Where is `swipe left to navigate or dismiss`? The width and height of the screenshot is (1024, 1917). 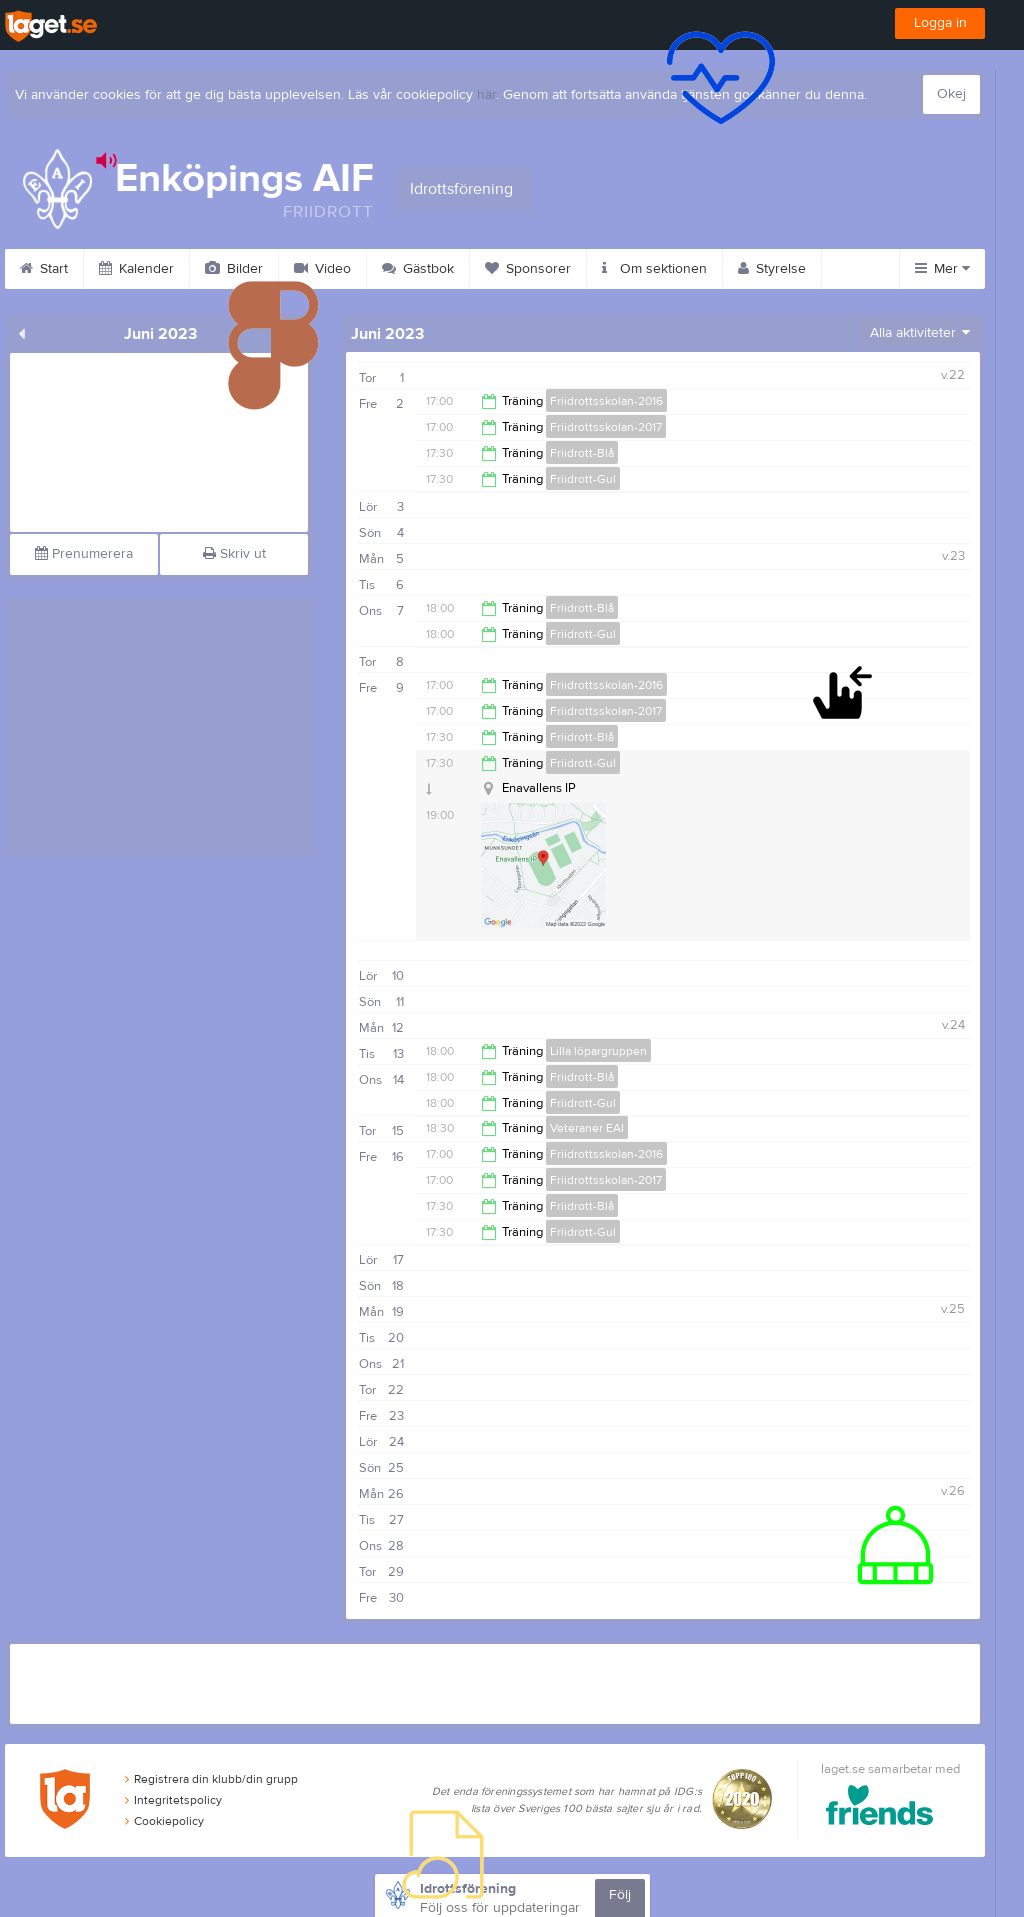
swipe left to navigate or dismiss is located at coordinates (839, 694).